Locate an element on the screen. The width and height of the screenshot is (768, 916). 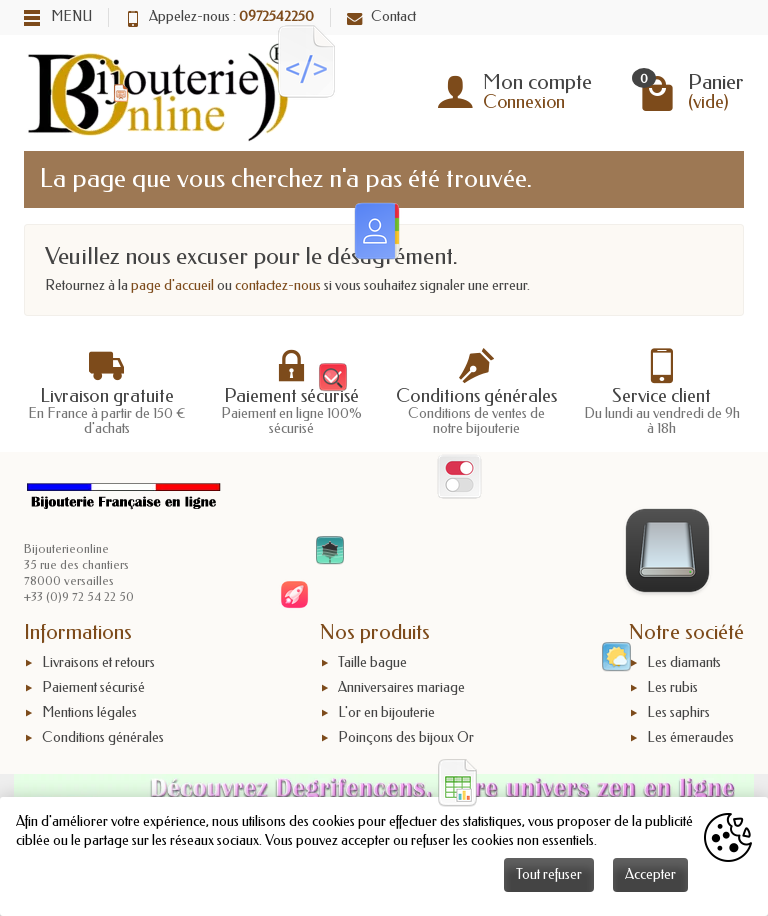
open the weather app is located at coordinates (616, 656).